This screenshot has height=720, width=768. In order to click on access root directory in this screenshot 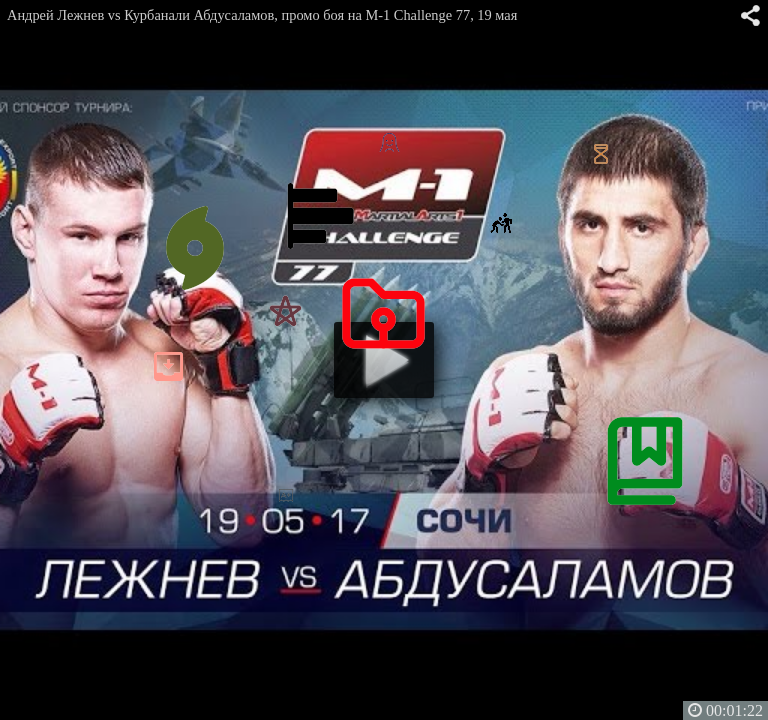, I will do `click(383, 315)`.